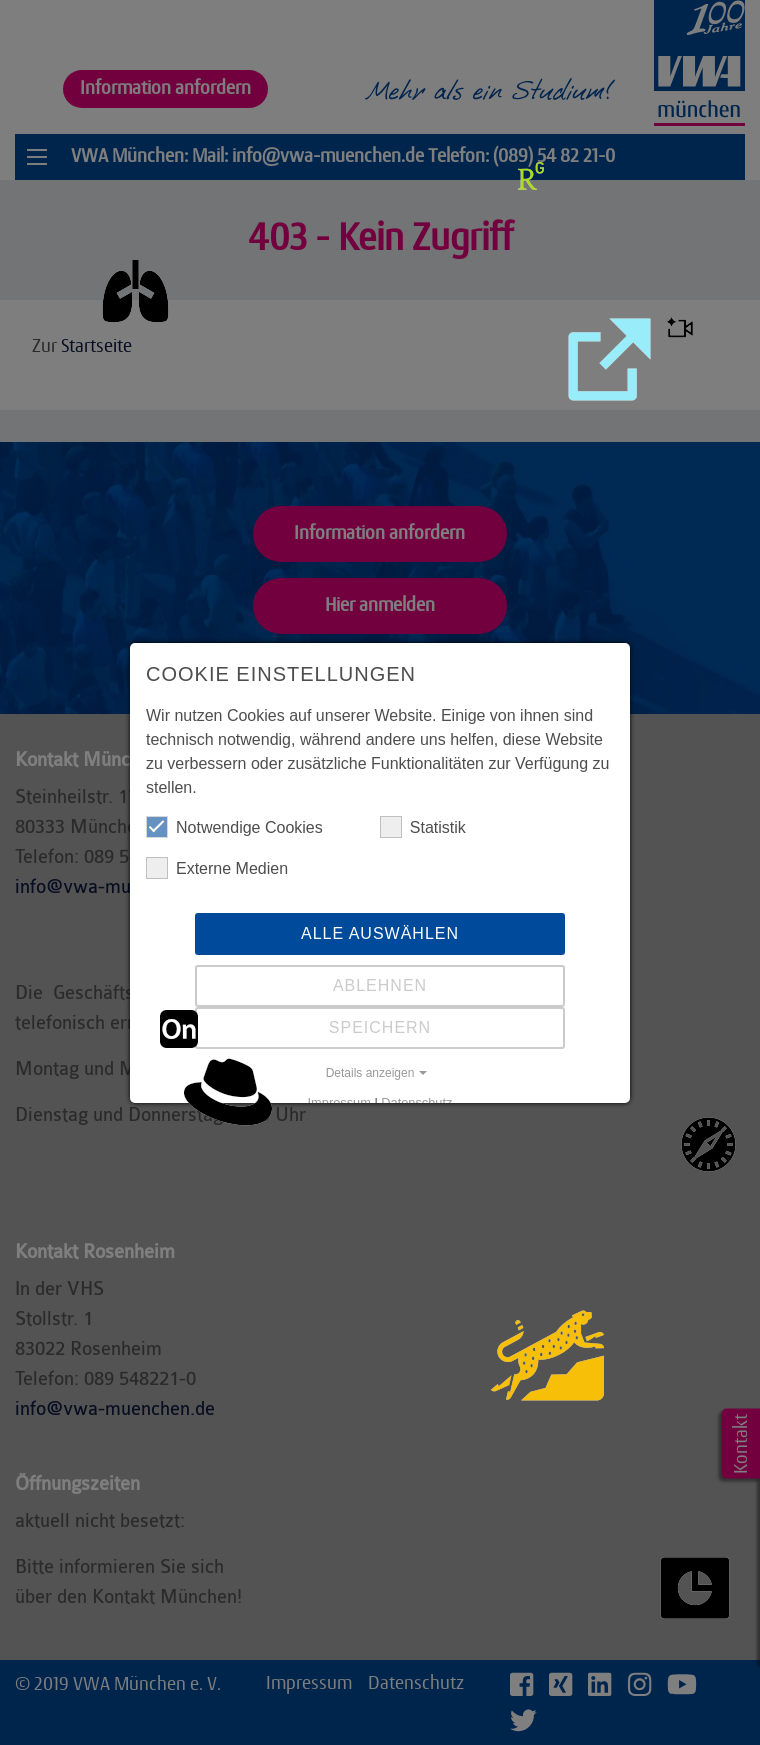 Image resolution: width=760 pixels, height=1745 pixels. What do you see at coordinates (179, 1029) in the screenshot?
I see `open ProcessOn app` at bounding box center [179, 1029].